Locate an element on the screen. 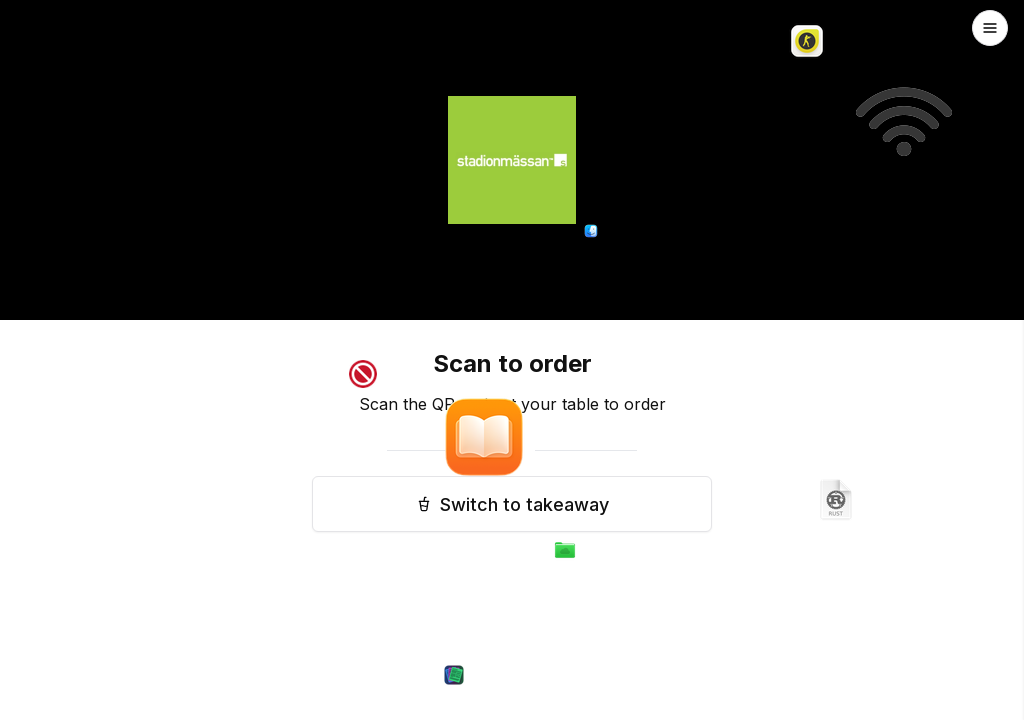  launch counter-strike: condition zero is located at coordinates (807, 41).